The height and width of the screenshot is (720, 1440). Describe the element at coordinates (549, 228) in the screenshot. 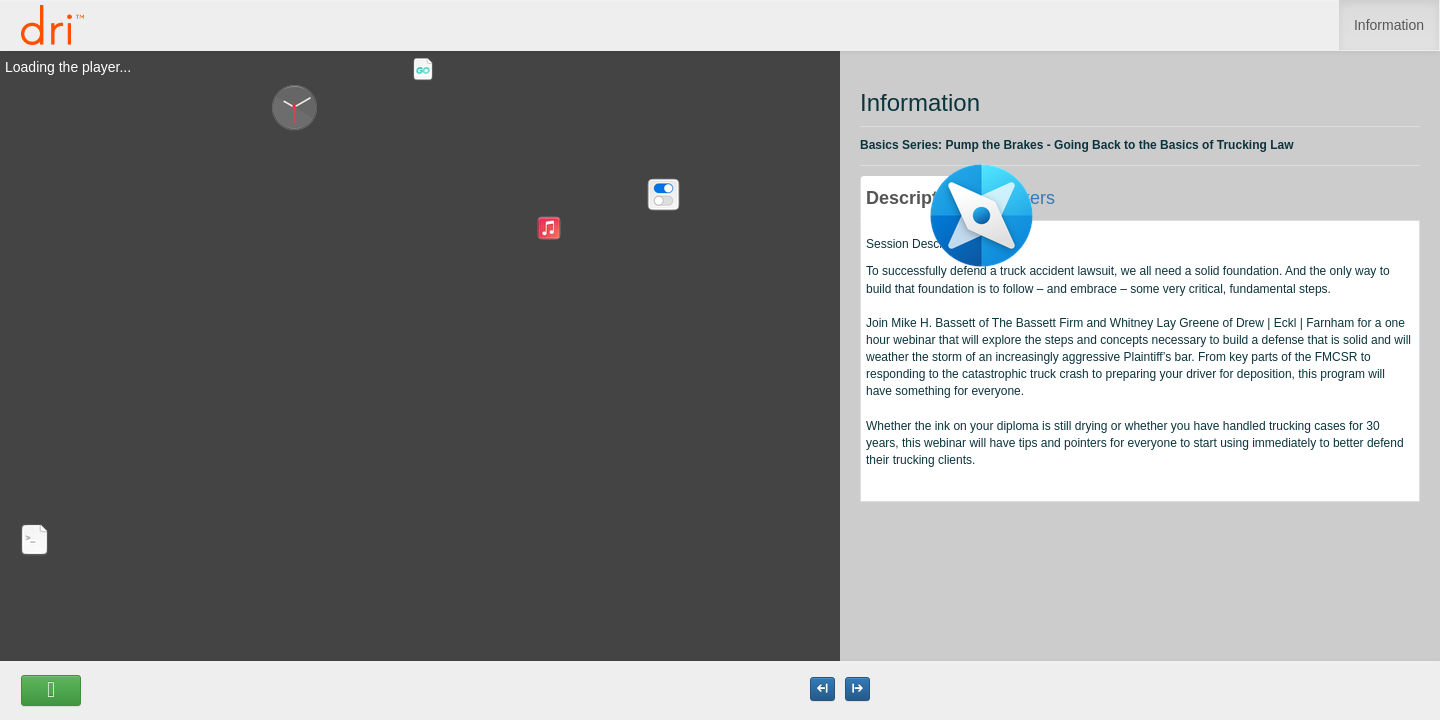

I see `open the music player app` at that location.